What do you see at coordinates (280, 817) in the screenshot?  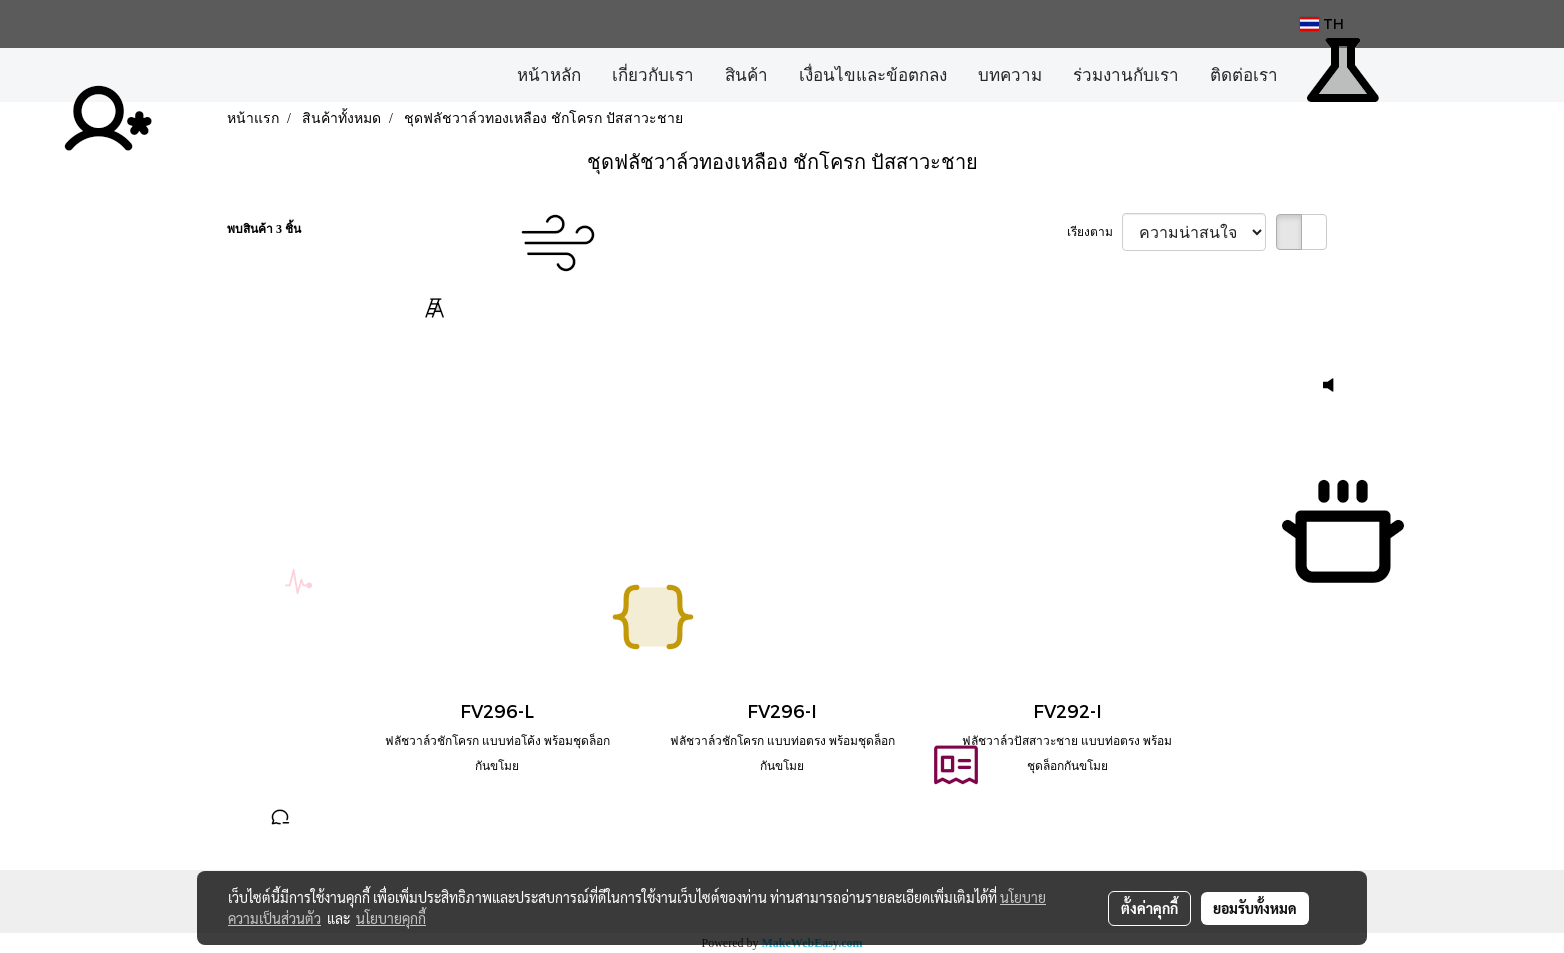 I see `remove a message or conversation` at bounding box center [280, 817].